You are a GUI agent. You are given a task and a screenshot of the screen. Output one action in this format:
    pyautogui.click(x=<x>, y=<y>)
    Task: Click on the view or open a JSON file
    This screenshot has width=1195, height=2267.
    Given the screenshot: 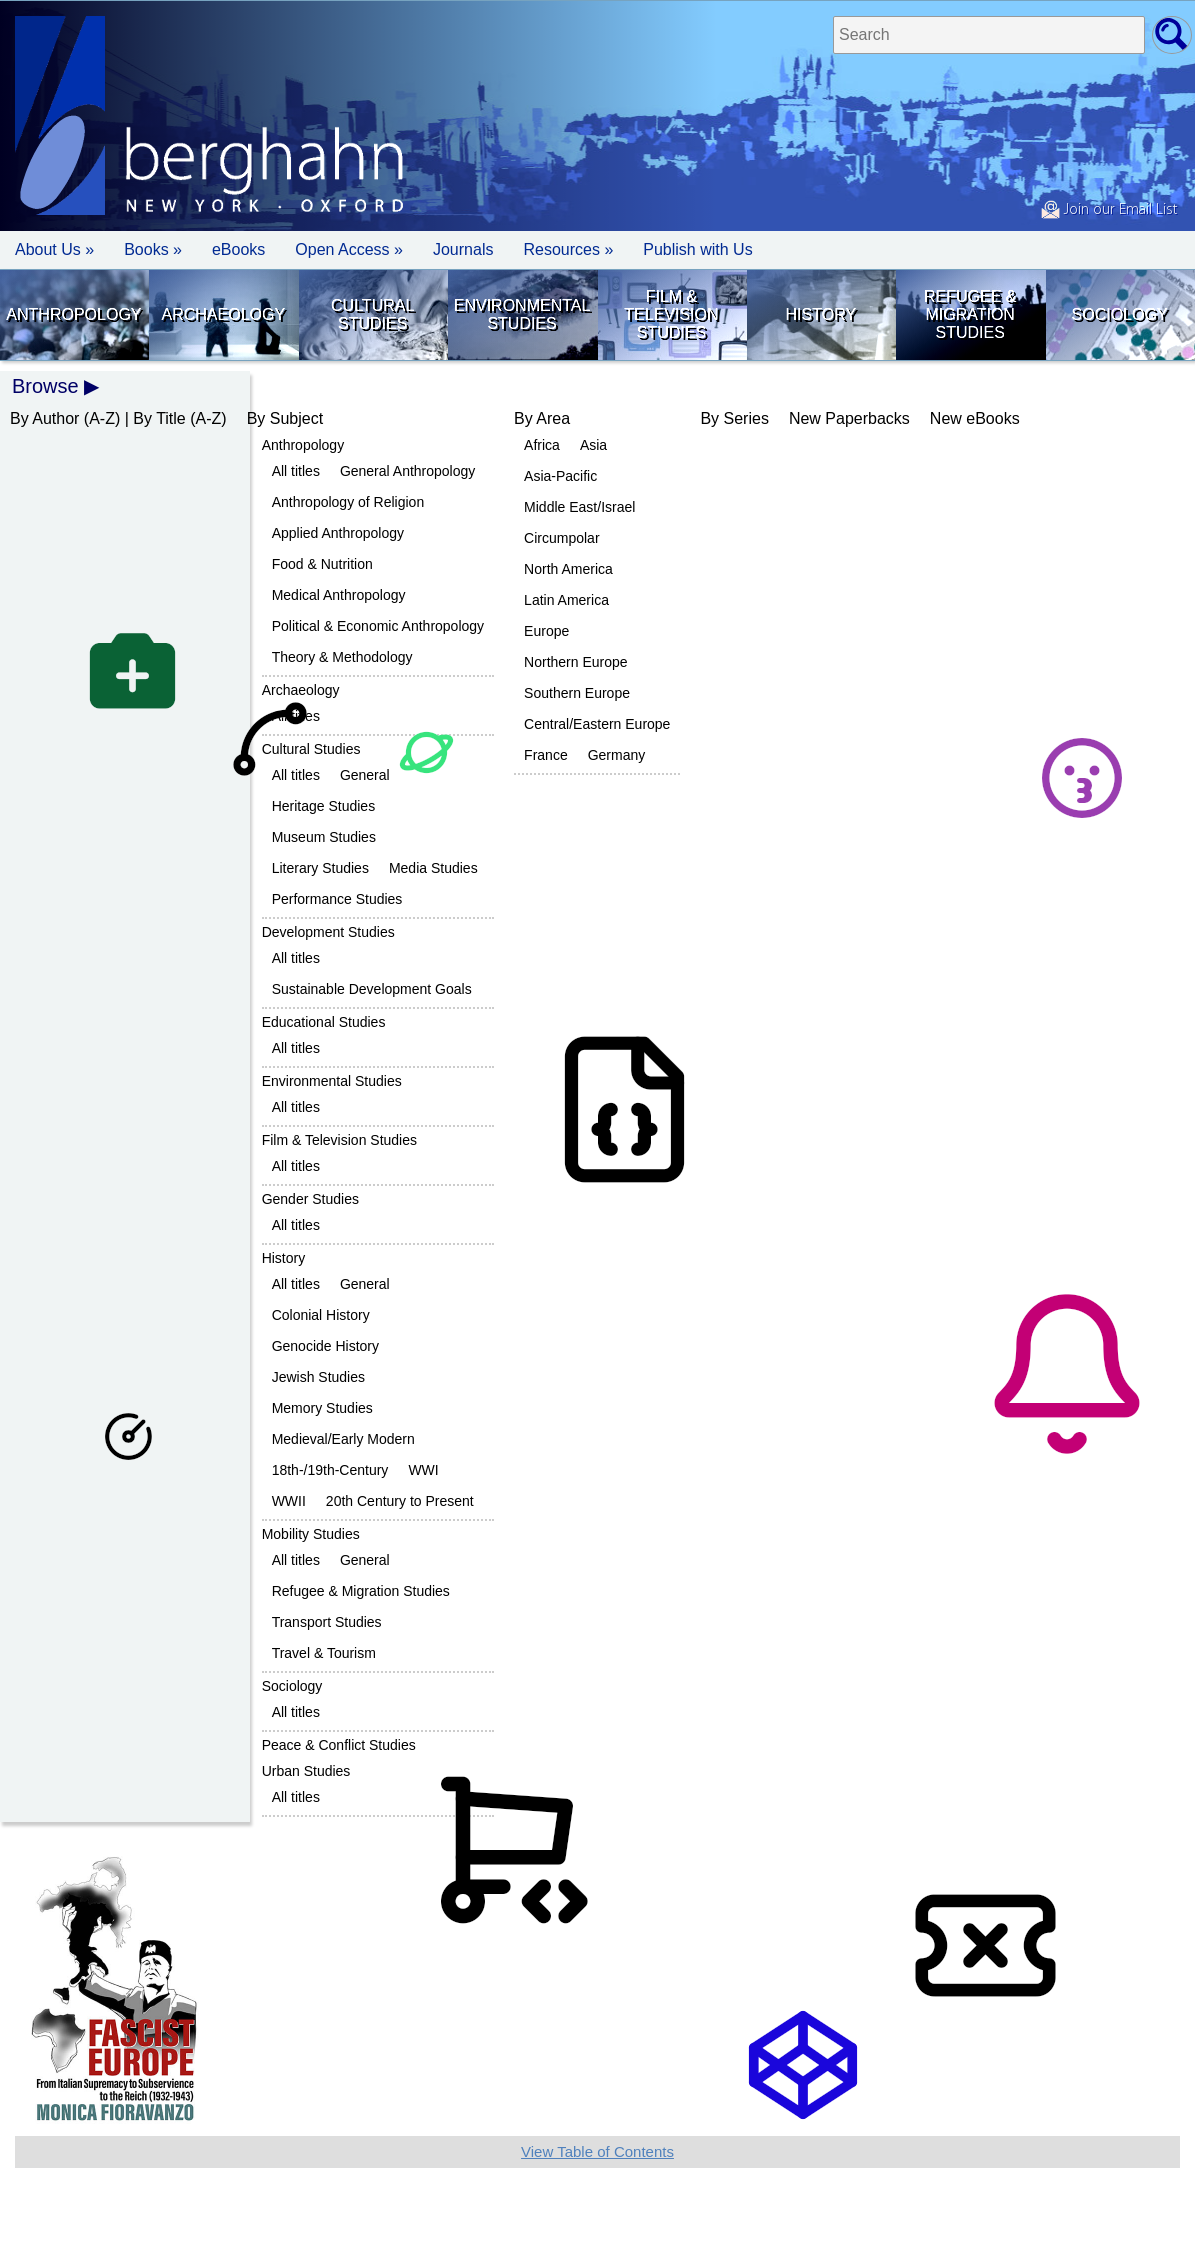 What is the action you would take?
    pyautogui.click(x=624, y=1109)
    